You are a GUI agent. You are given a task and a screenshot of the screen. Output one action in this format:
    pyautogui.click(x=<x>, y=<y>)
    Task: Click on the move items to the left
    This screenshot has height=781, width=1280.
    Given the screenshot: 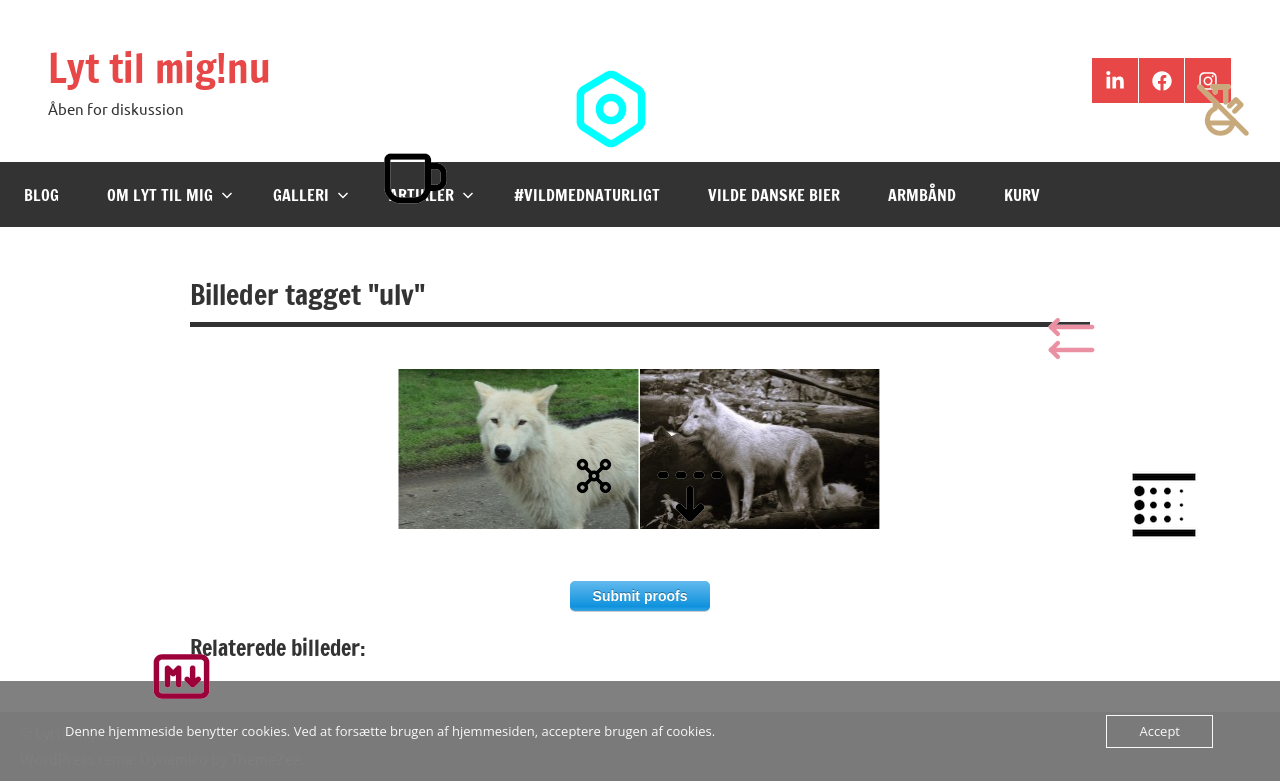 What is the action you would take?
    pyautogui.click(x=1071, y=338)
    